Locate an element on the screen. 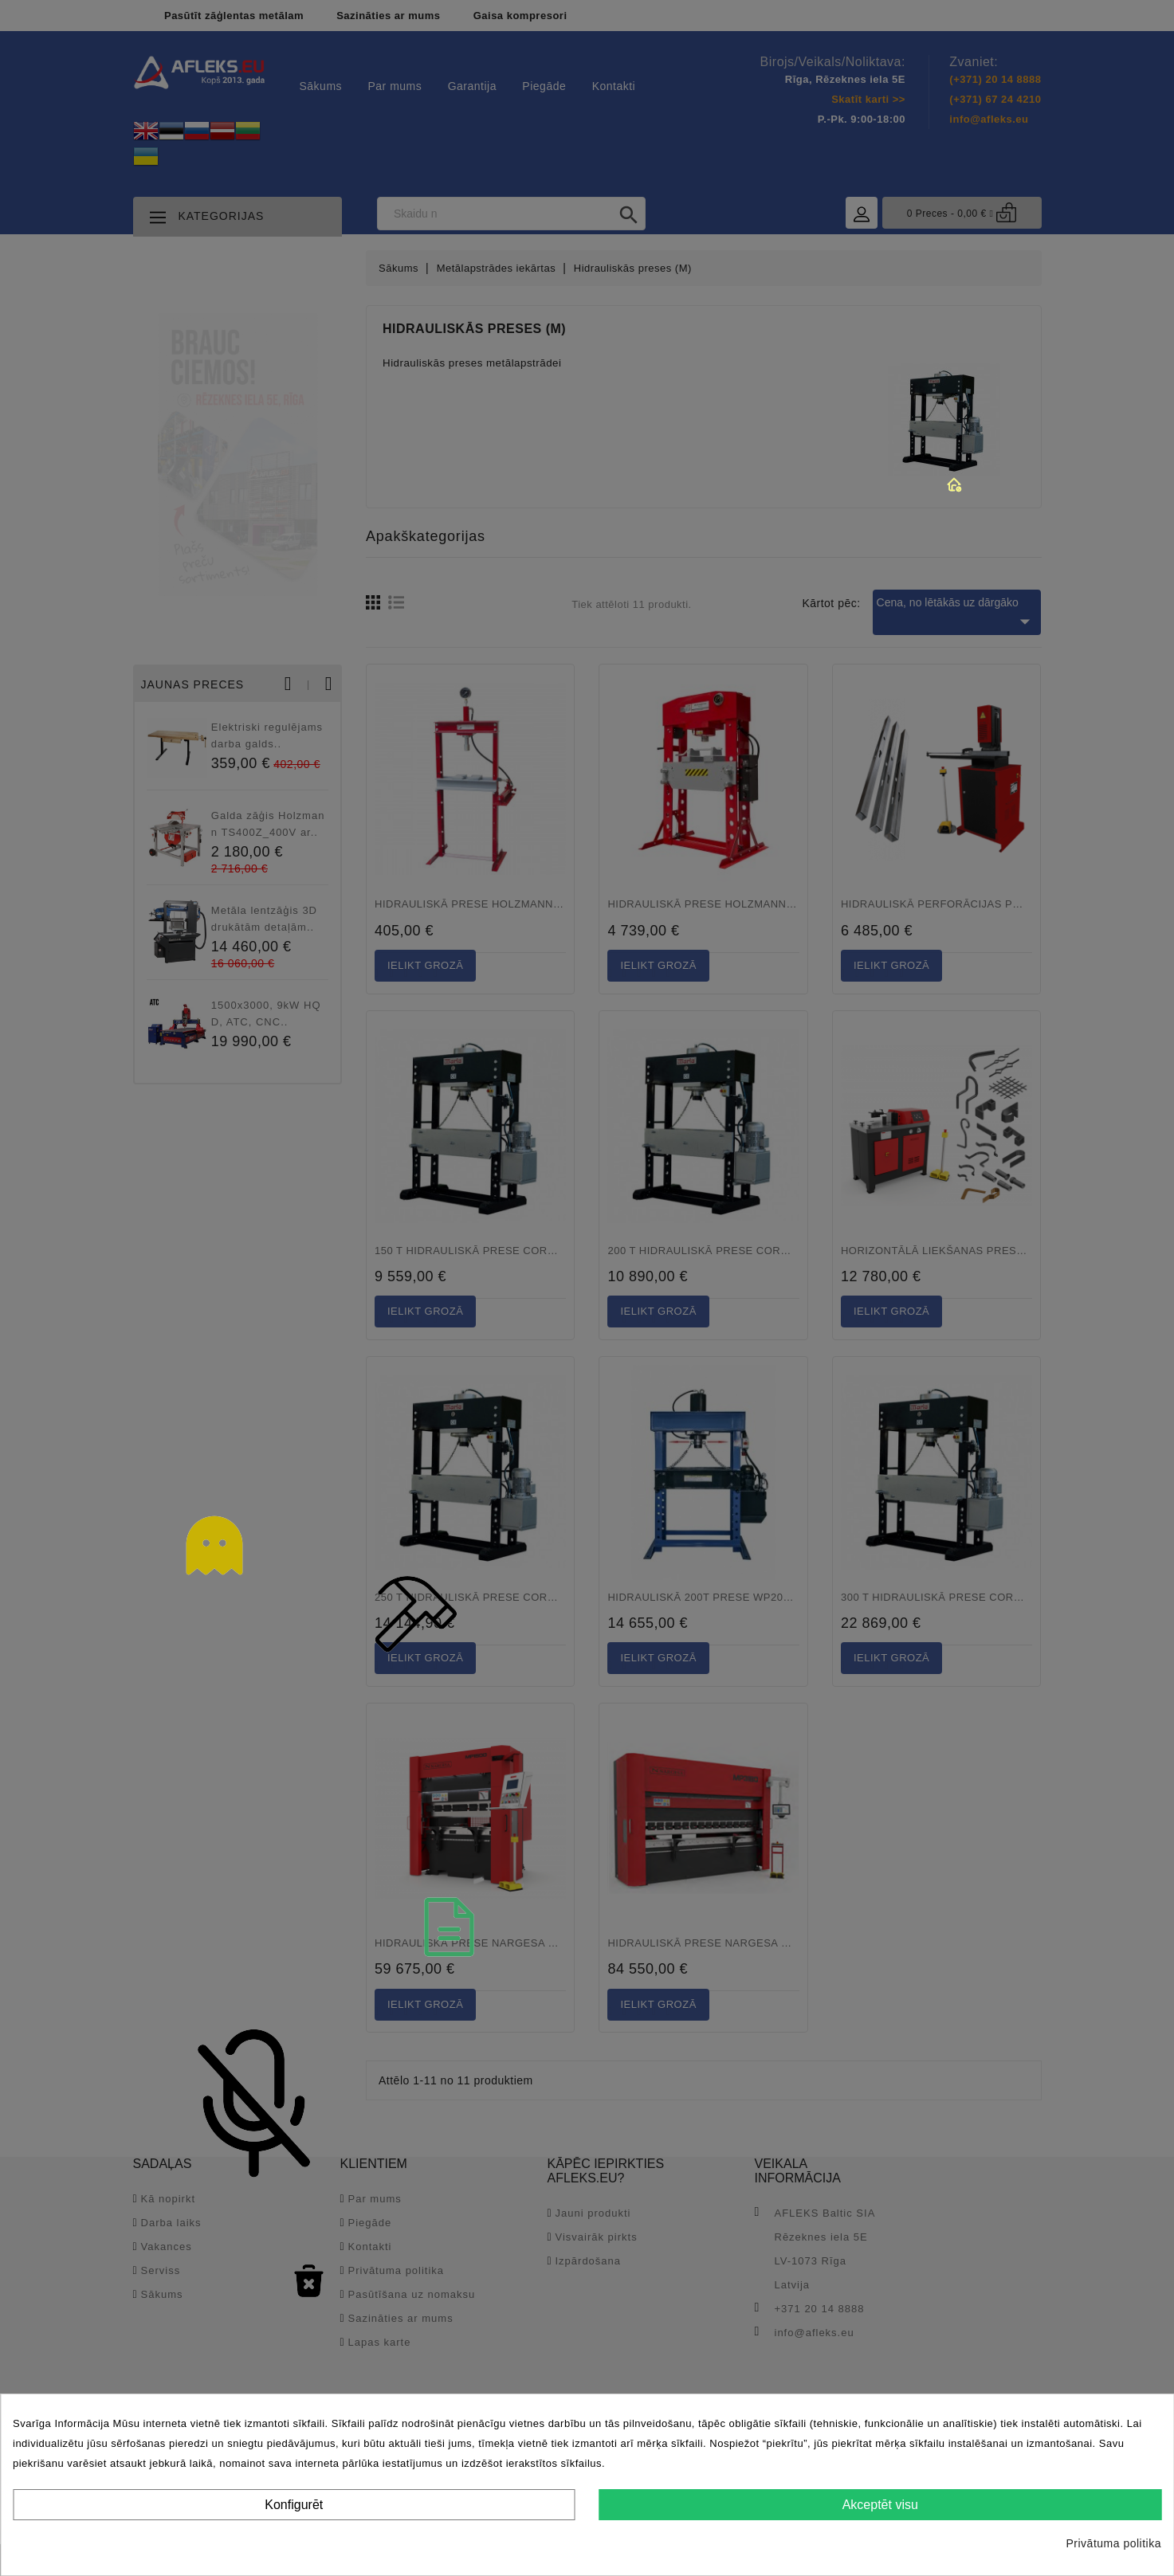 This screenshot has width=1174, height=2576. view document or text file is located at coordinates (449, 1927).